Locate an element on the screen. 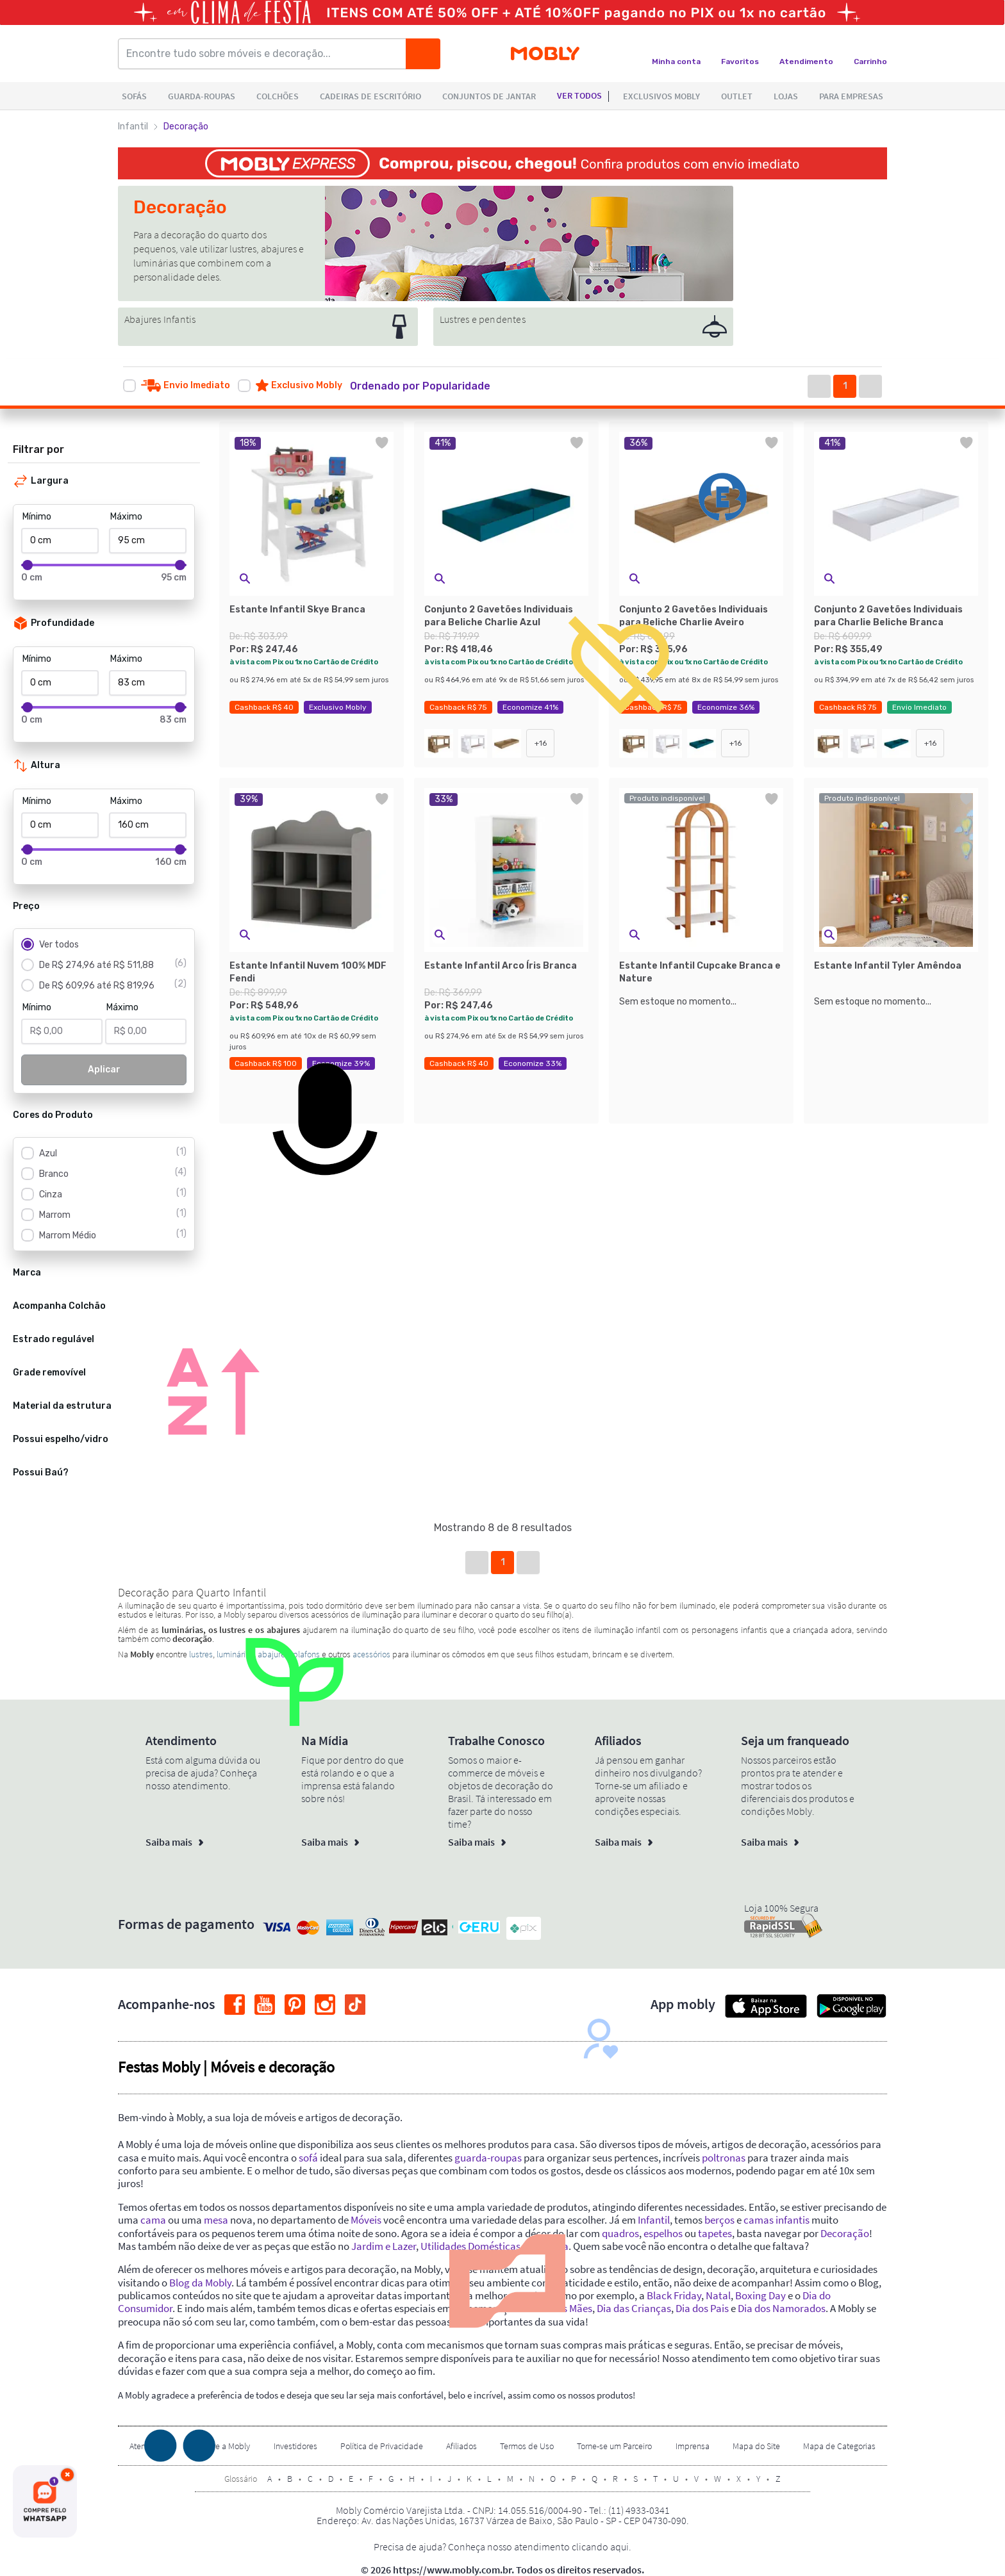 The width and height of the screenshot is (1005, 2576). open ecosia search engine is located at coordinates (722, 496).